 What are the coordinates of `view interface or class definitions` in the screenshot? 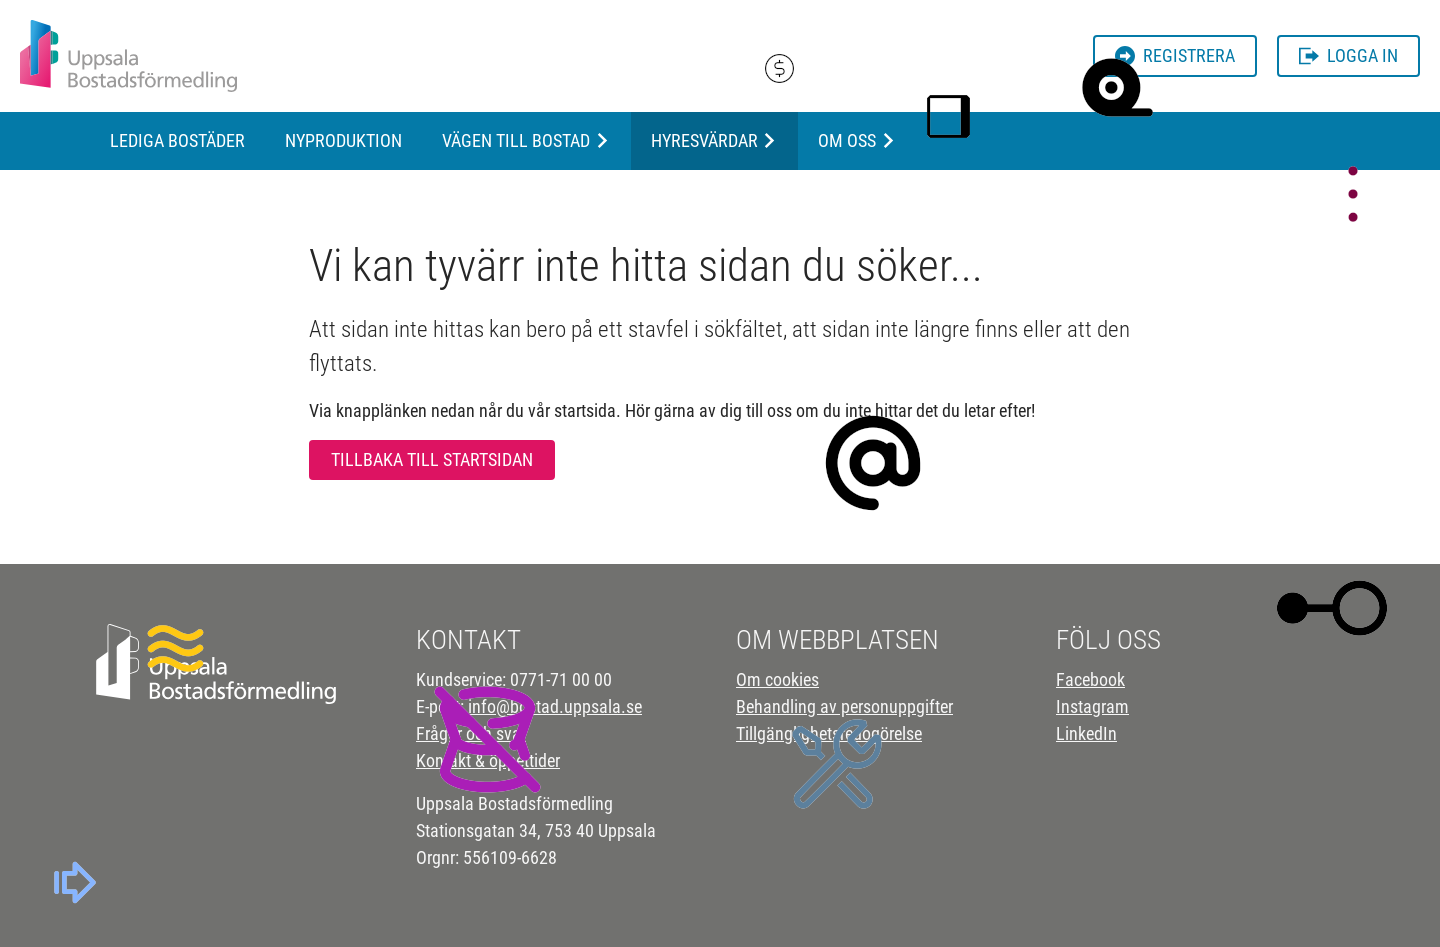 It's located at (1332, 612).